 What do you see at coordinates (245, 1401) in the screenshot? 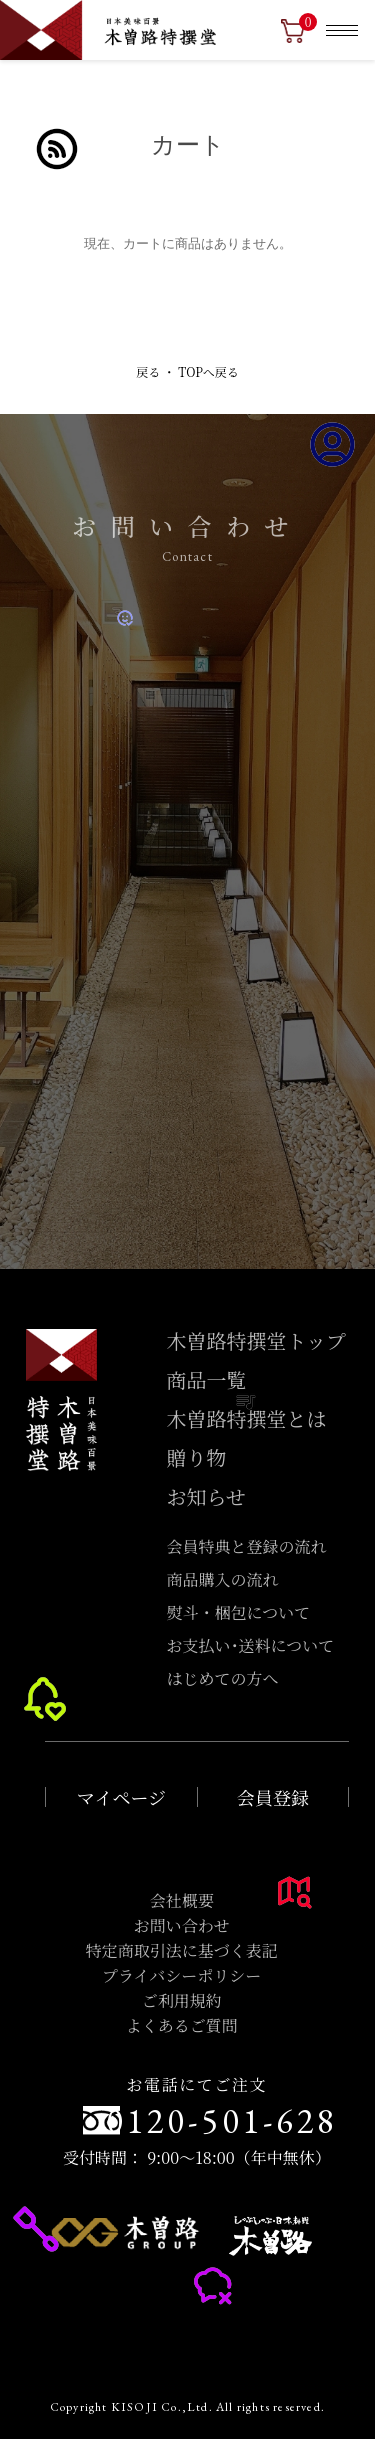
I see `view music queue or playlist` at bounding box center [245, 1401].